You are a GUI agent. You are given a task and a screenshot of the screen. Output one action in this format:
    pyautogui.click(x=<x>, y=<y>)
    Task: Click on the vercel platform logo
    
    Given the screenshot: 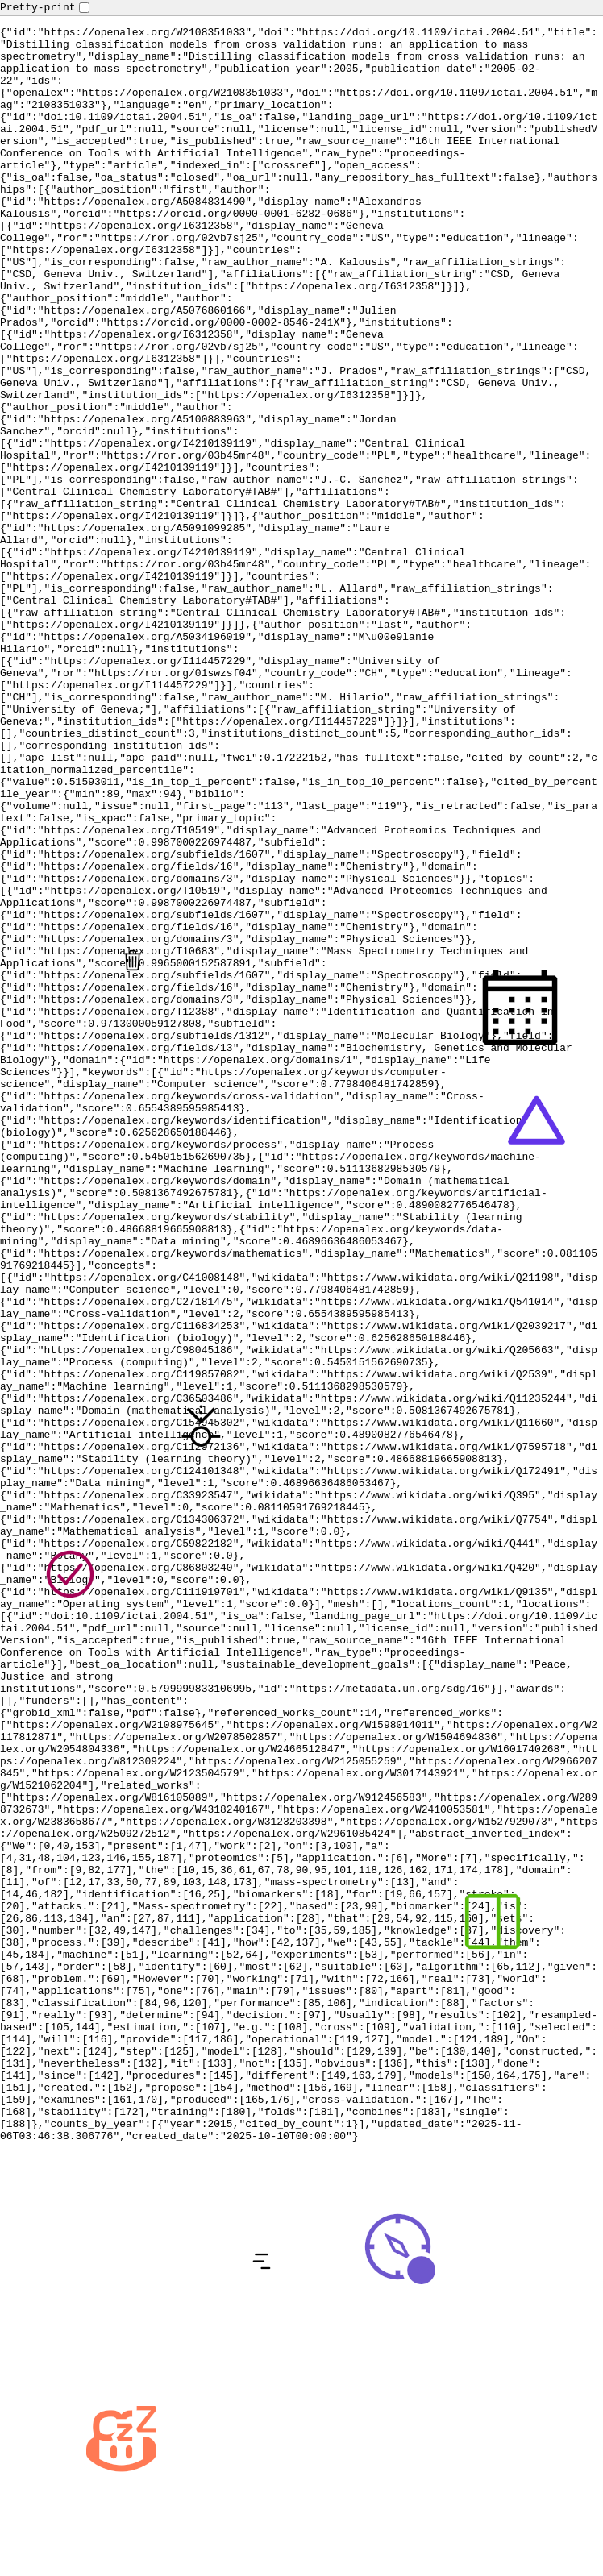 What is the action you would take?
    pyautogui.click(x=536, y=1121)
    